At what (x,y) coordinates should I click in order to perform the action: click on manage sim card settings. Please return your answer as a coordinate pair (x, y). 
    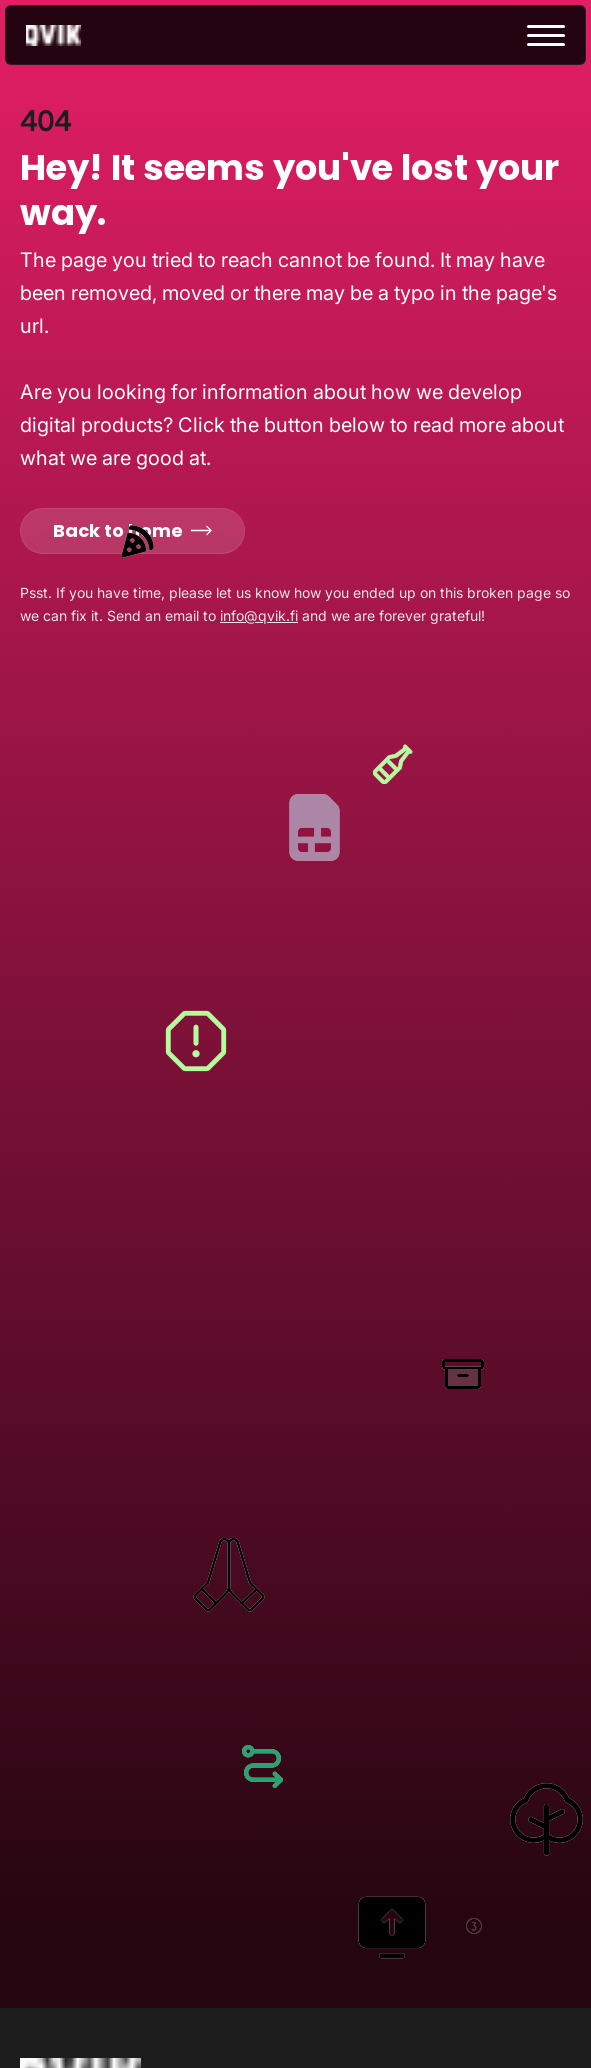
    Looking at the image, I should click on (314, 827).